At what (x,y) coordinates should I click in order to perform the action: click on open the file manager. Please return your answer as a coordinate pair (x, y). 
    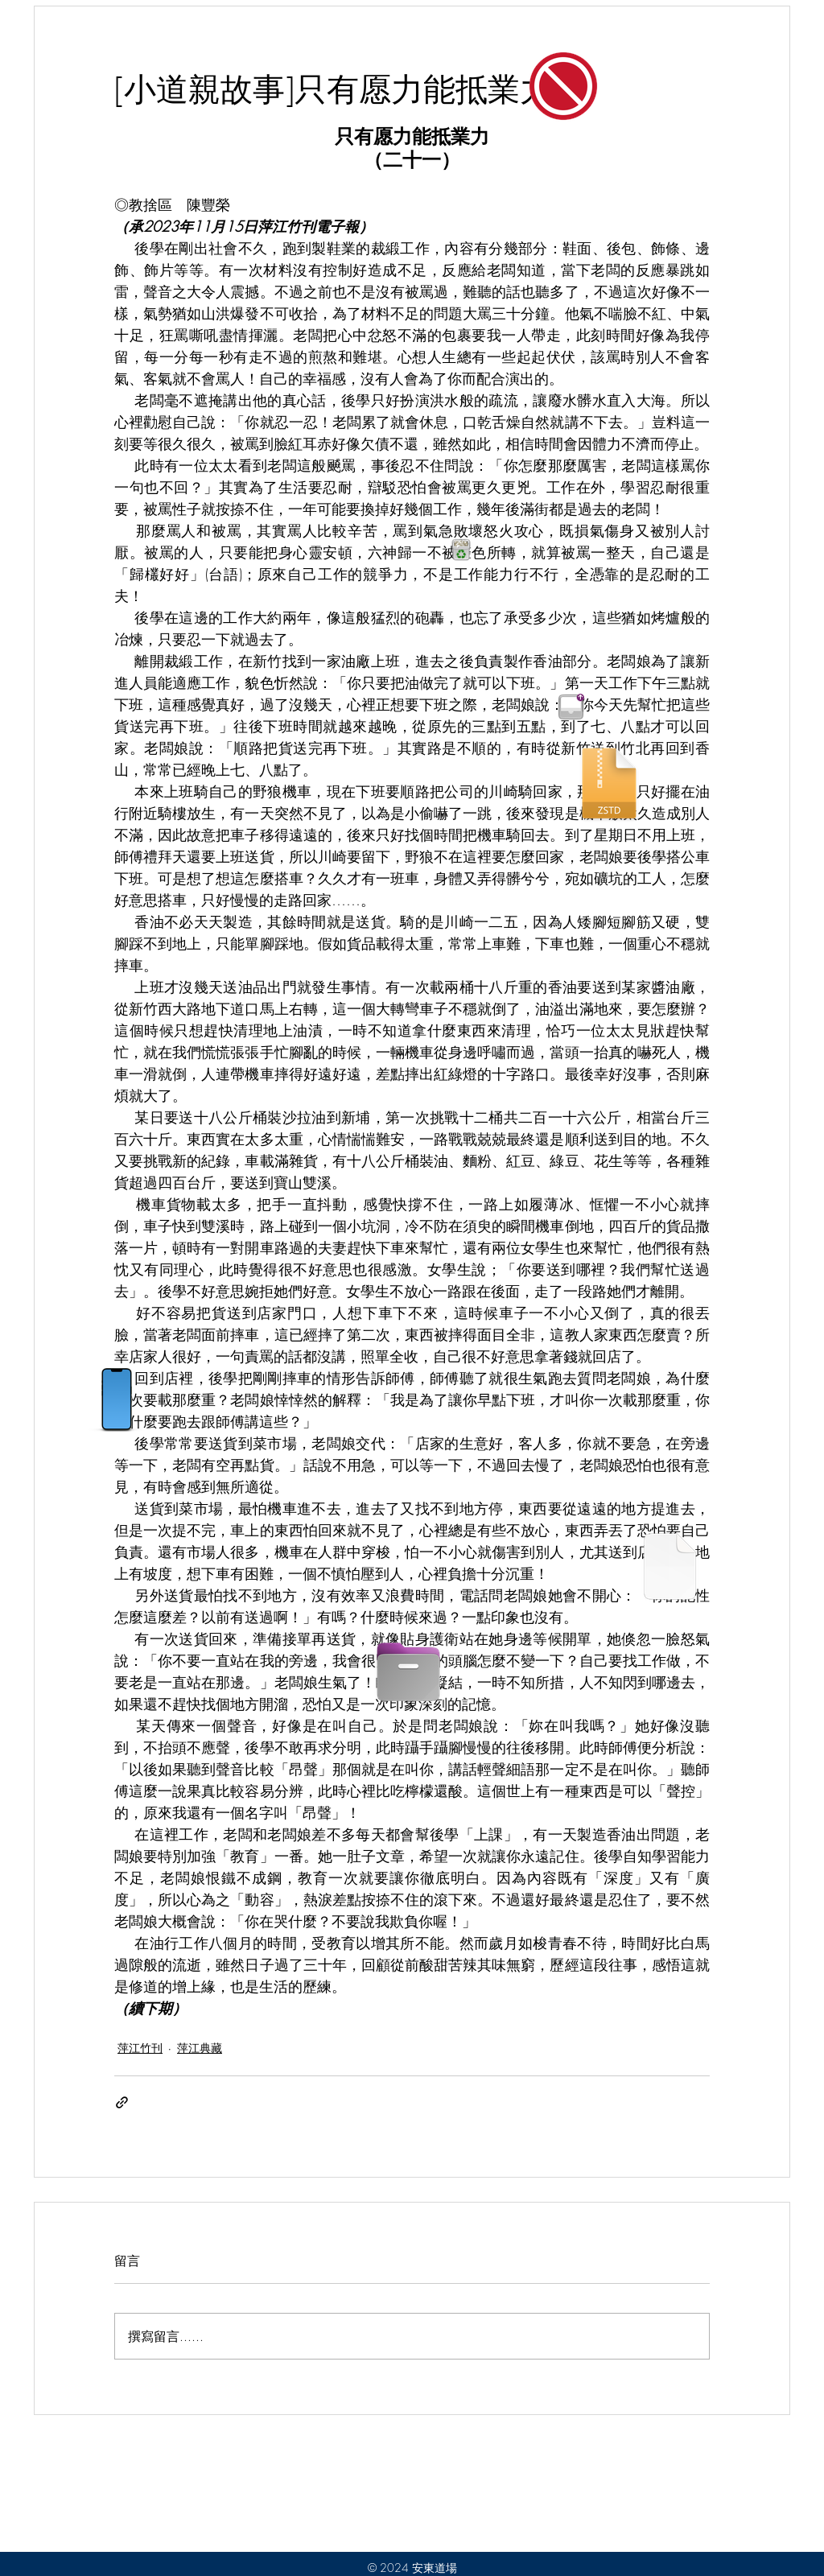
    Looking at the image, I should click on (408, 1671).